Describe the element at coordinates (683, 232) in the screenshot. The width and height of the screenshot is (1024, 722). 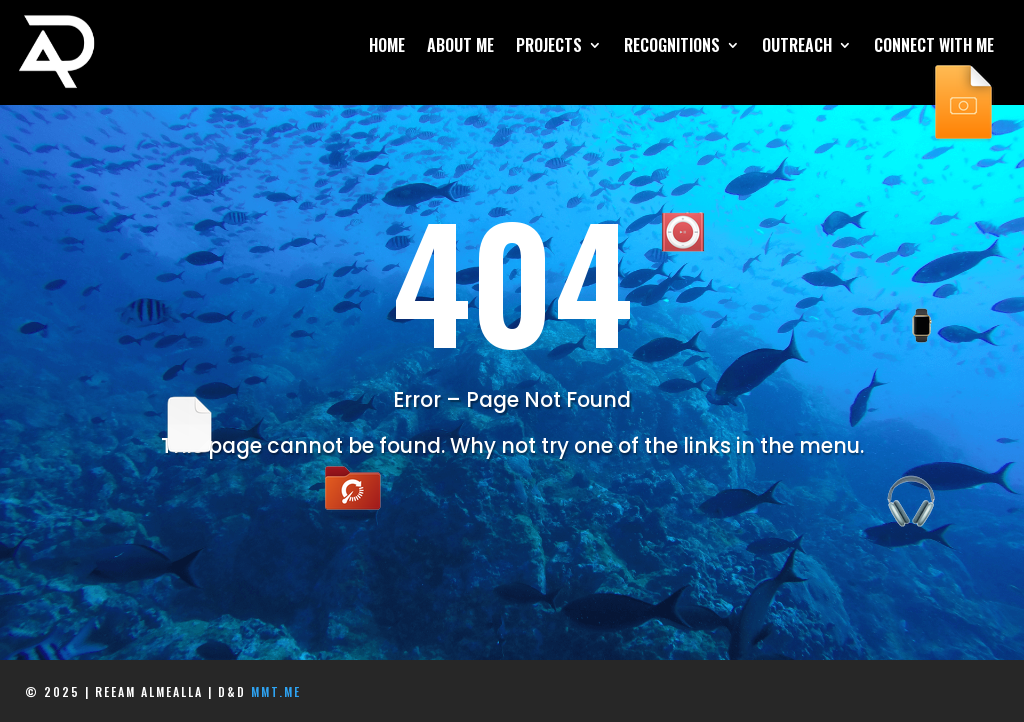
I see `iPod shuffle device connected` at that location.